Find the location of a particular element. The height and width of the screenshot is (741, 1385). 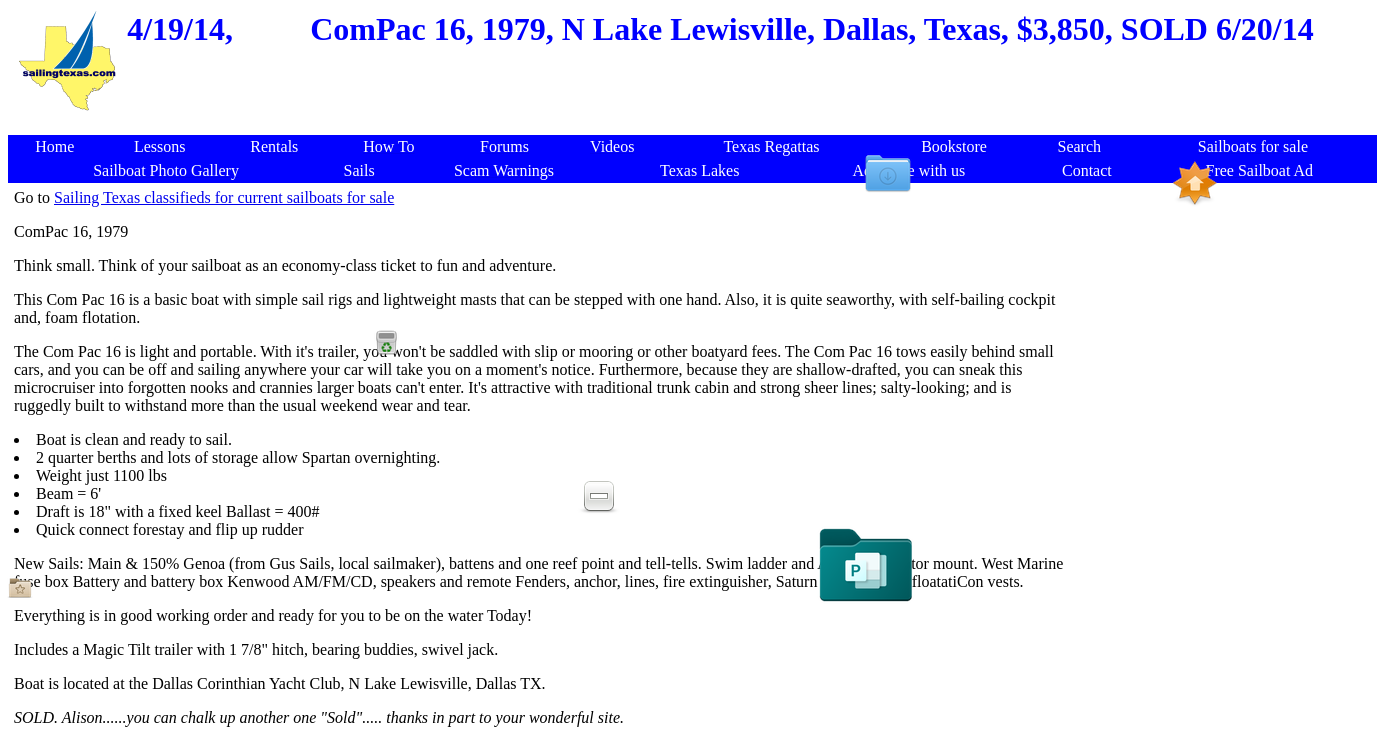

access your bookmarked files and folders is located at coordinates (20, 589).